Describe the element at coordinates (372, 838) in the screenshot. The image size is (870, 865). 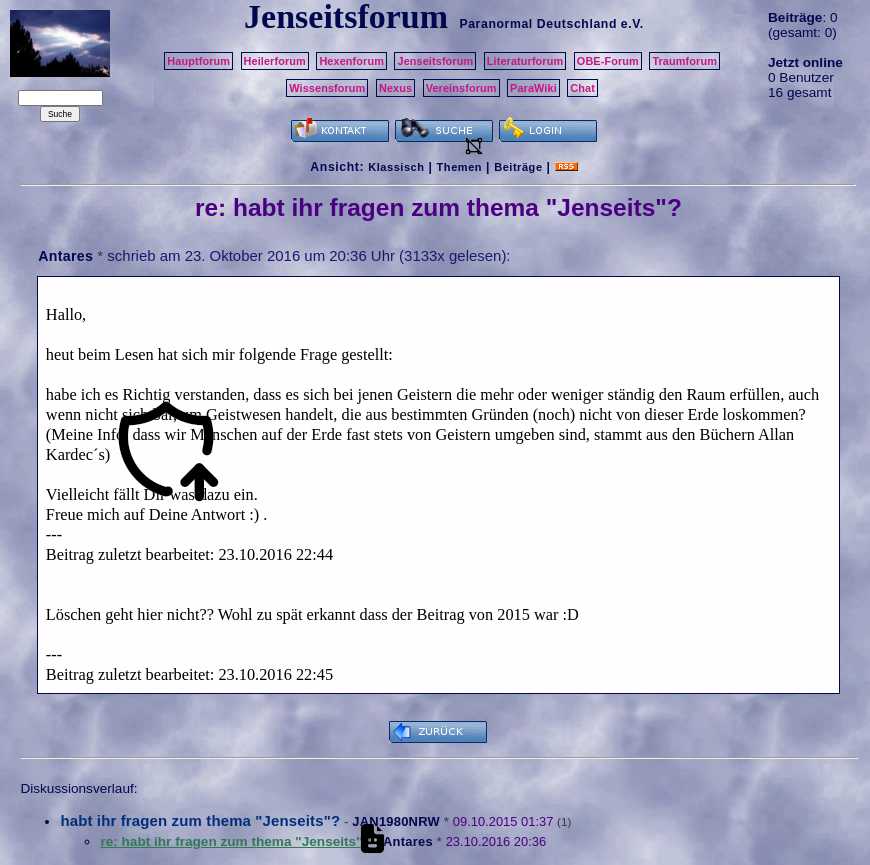
I see `file with neutral or pending status` at that location.